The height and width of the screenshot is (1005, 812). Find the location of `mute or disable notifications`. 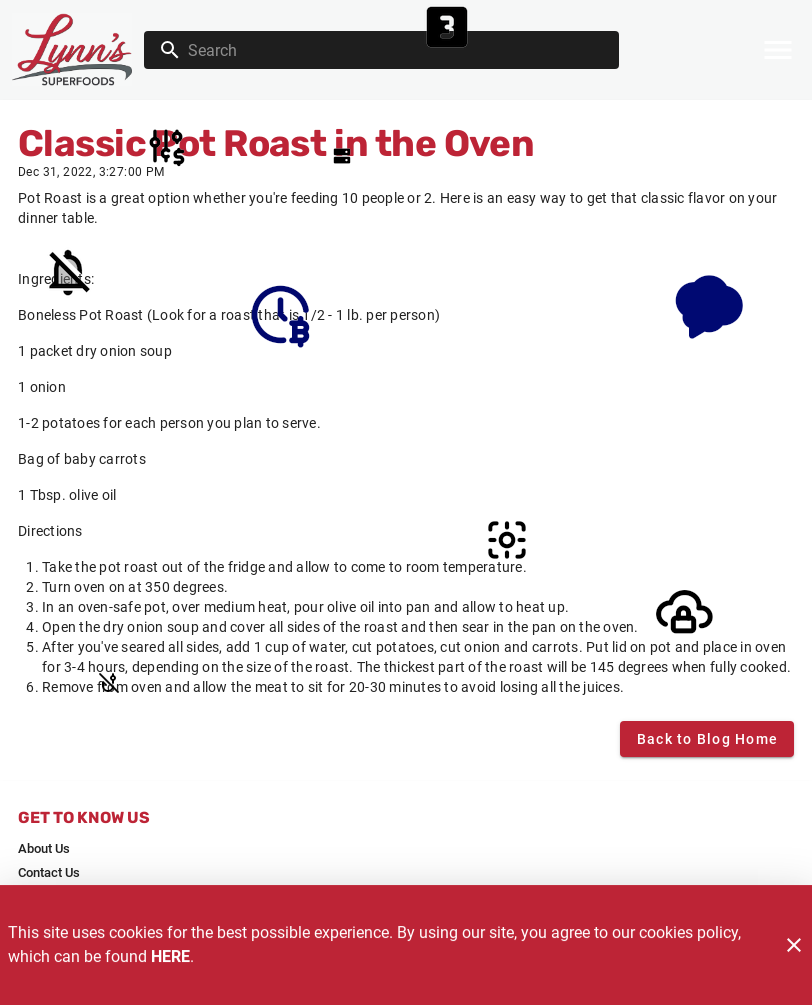

mute or disable notifications is located at coordinates (68, 272).